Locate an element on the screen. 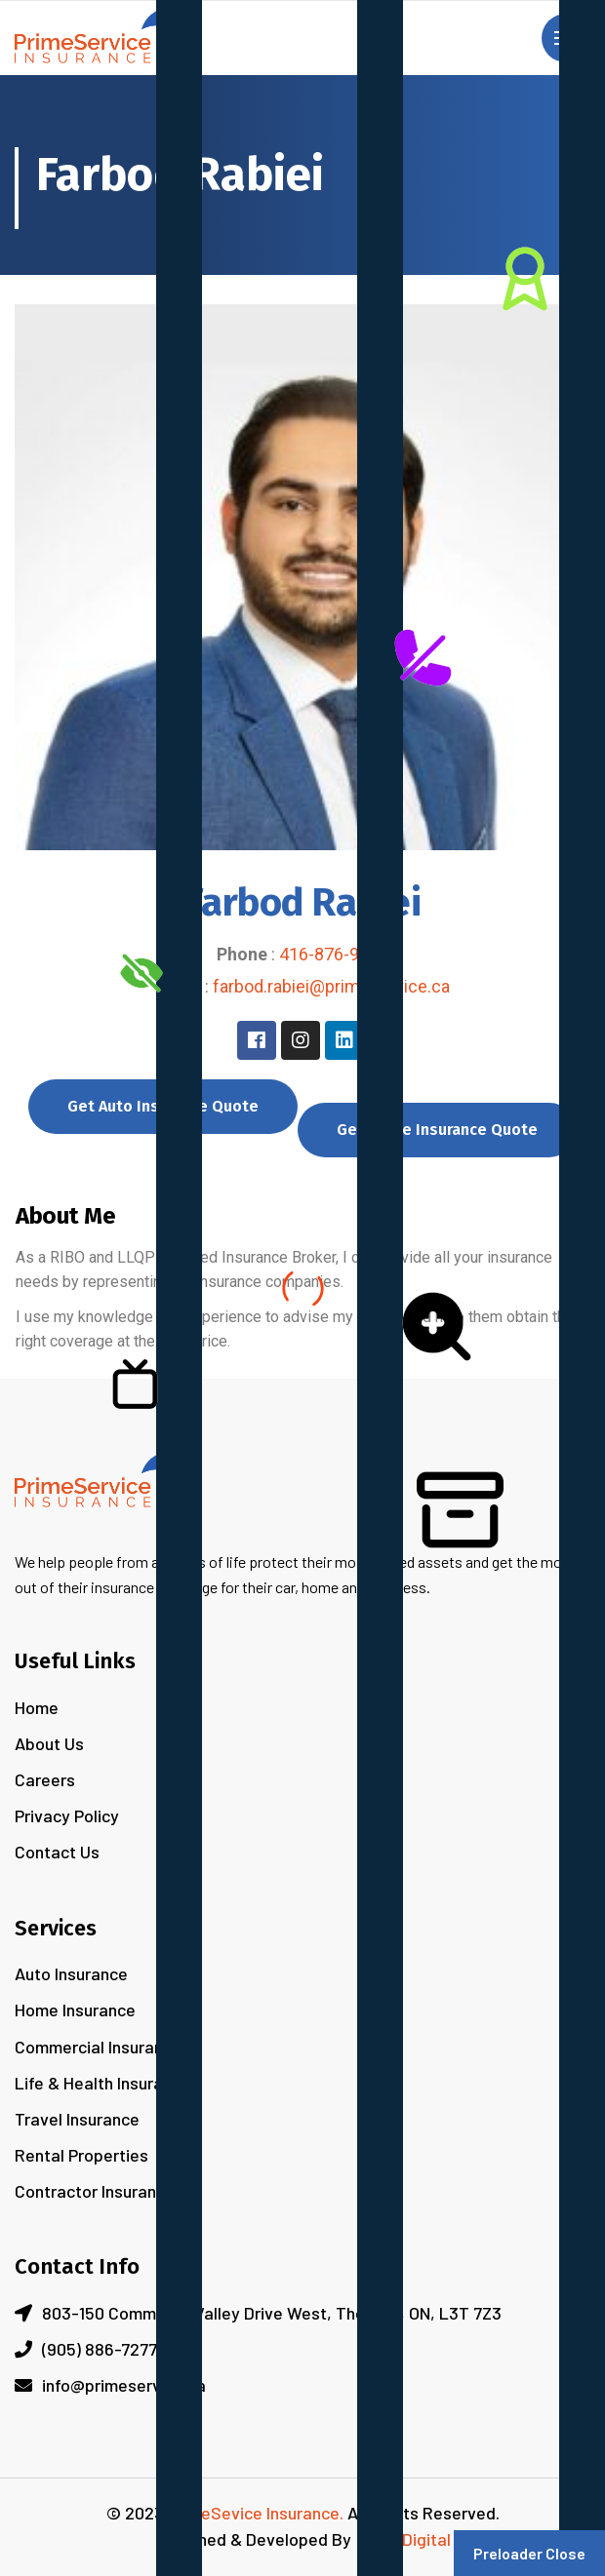 This screenshot has height=2576, width=605. mute or decline an incoming call is located at coordinates (423, 657).